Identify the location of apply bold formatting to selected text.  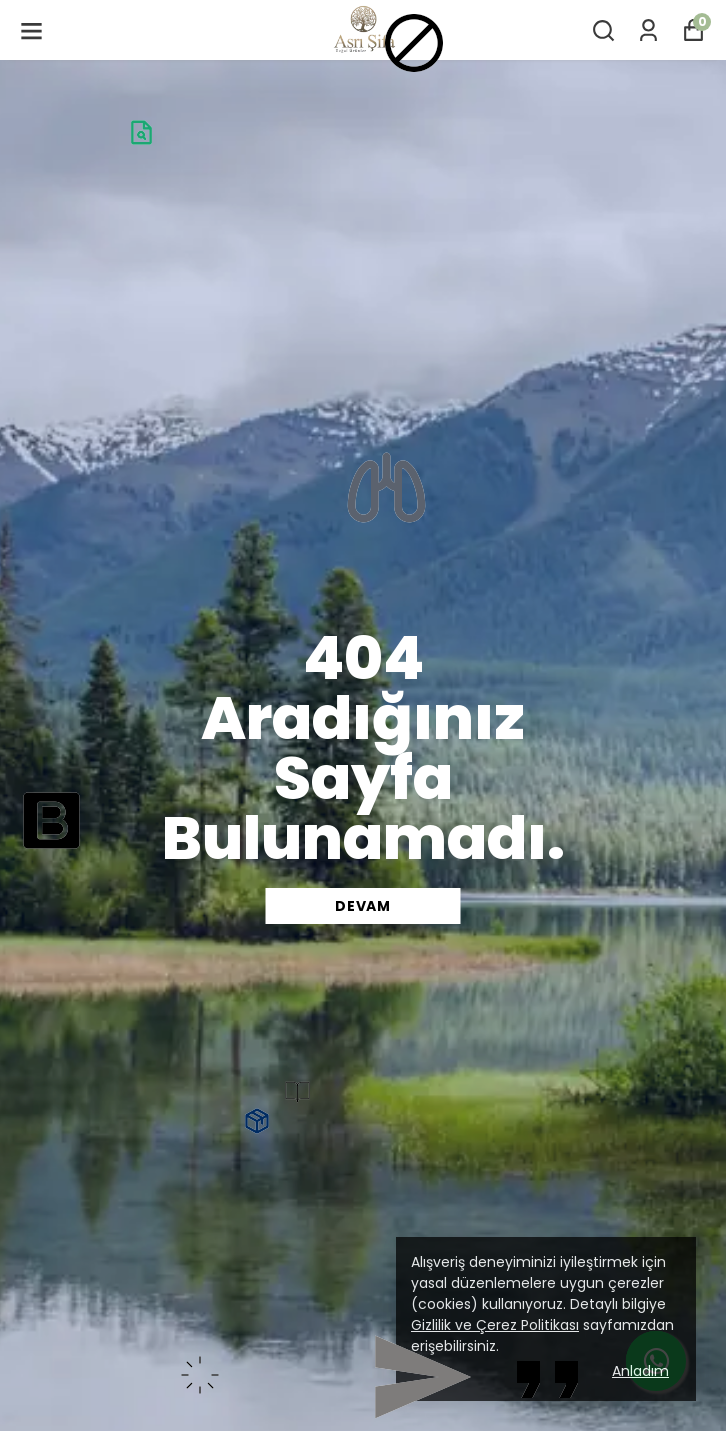
(51, 820).